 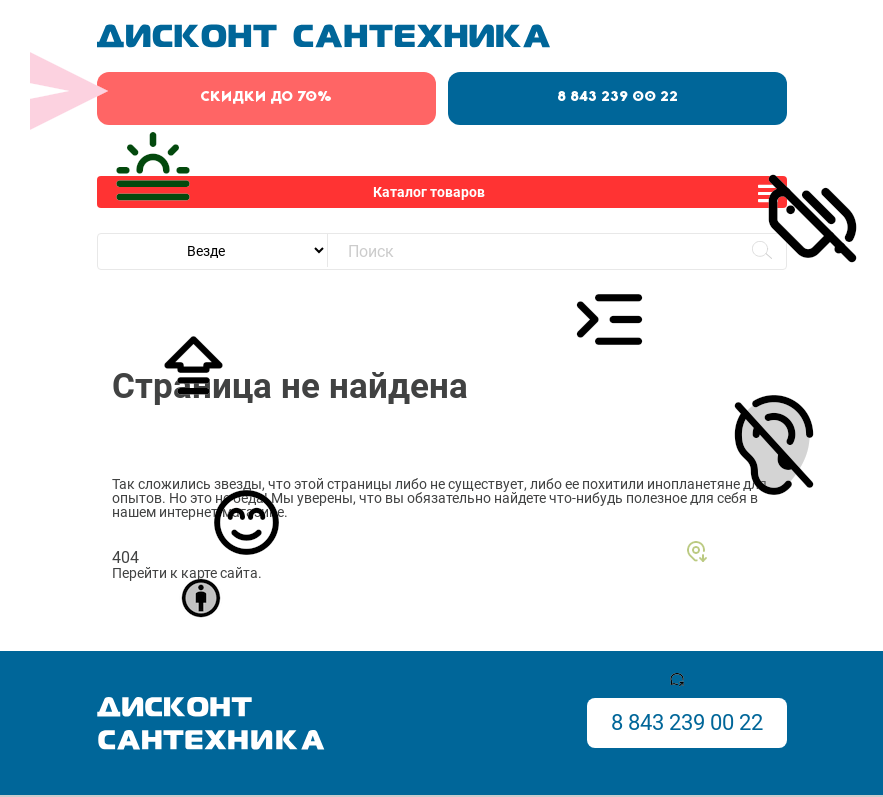 What do you see at coordinates (193, 367) in the screenshot?
I see `upload multiple files` at bounding box center [193, 367].